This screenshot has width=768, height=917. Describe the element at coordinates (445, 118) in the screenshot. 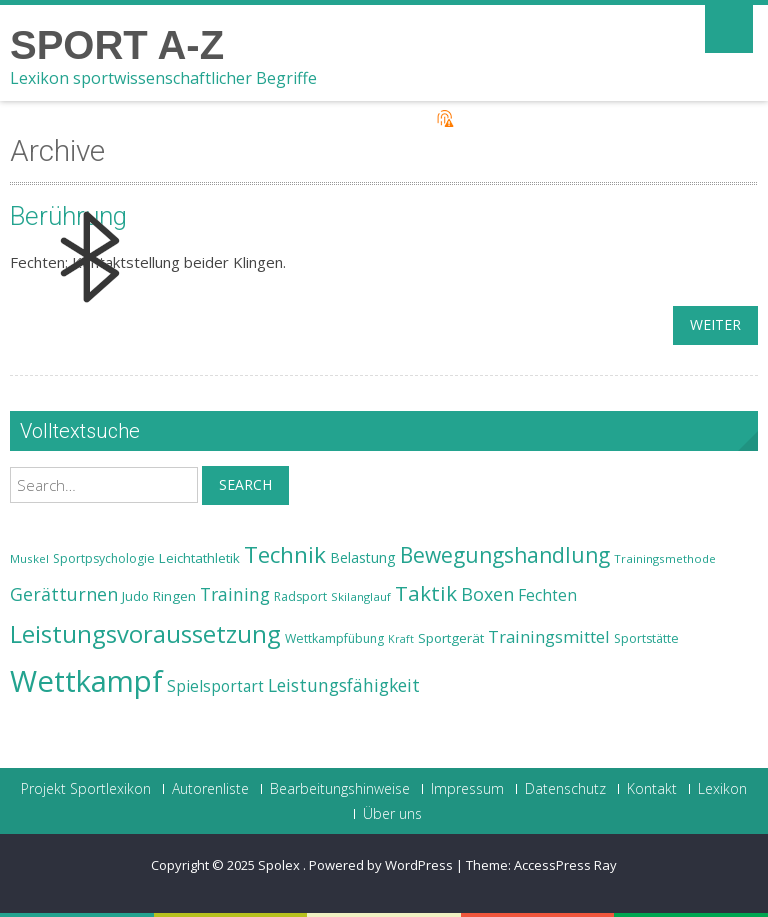

I see `fingerprint authentication error or failure` at that location.